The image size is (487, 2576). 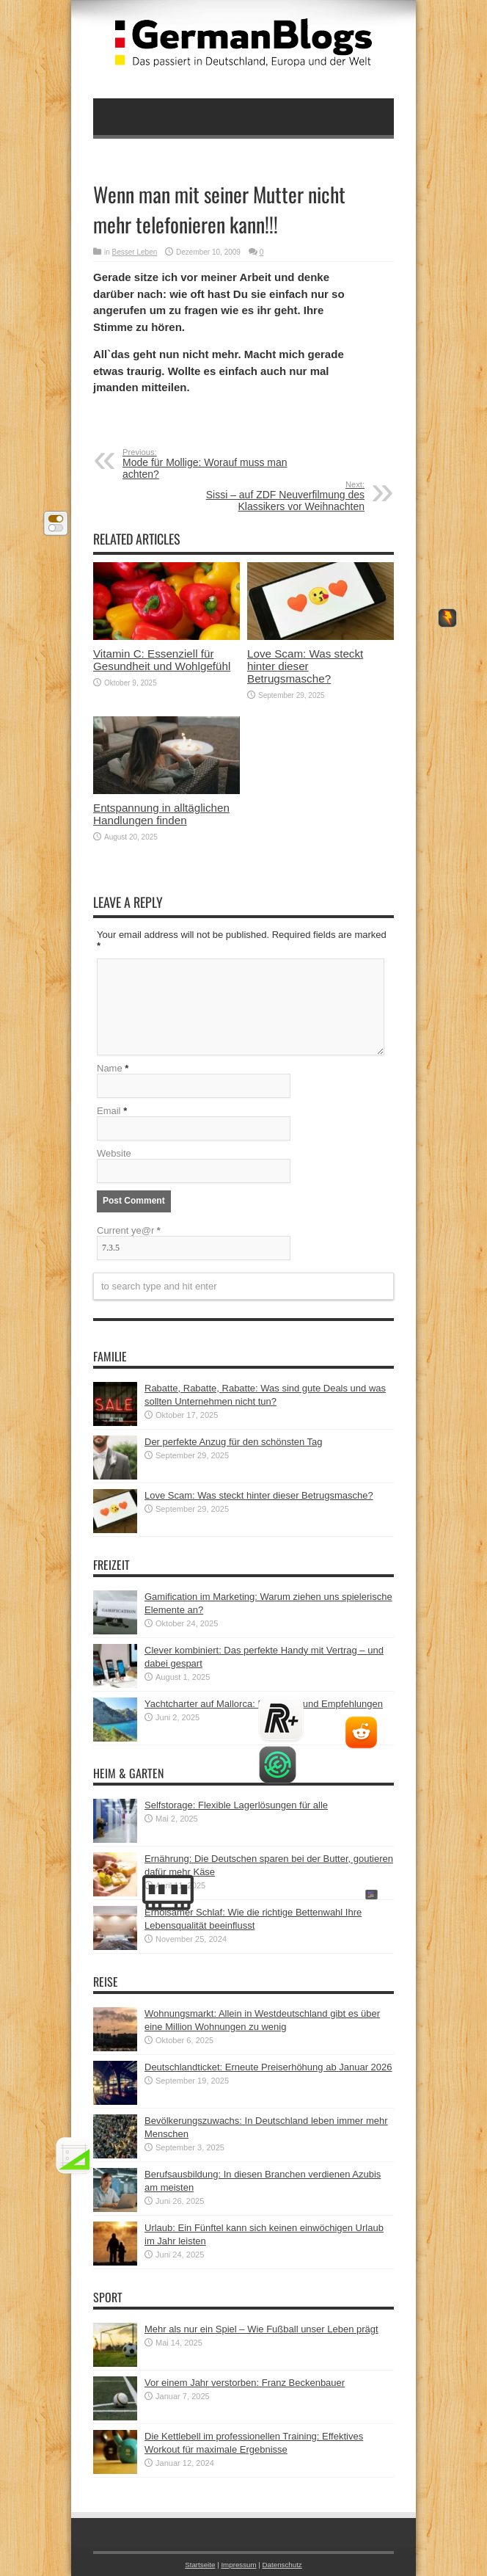 What do you see at coordinates (56, 523) in the screenshot?
I see `open gnome tweaks to customize desktop settings` at bounding box center [56, 523].